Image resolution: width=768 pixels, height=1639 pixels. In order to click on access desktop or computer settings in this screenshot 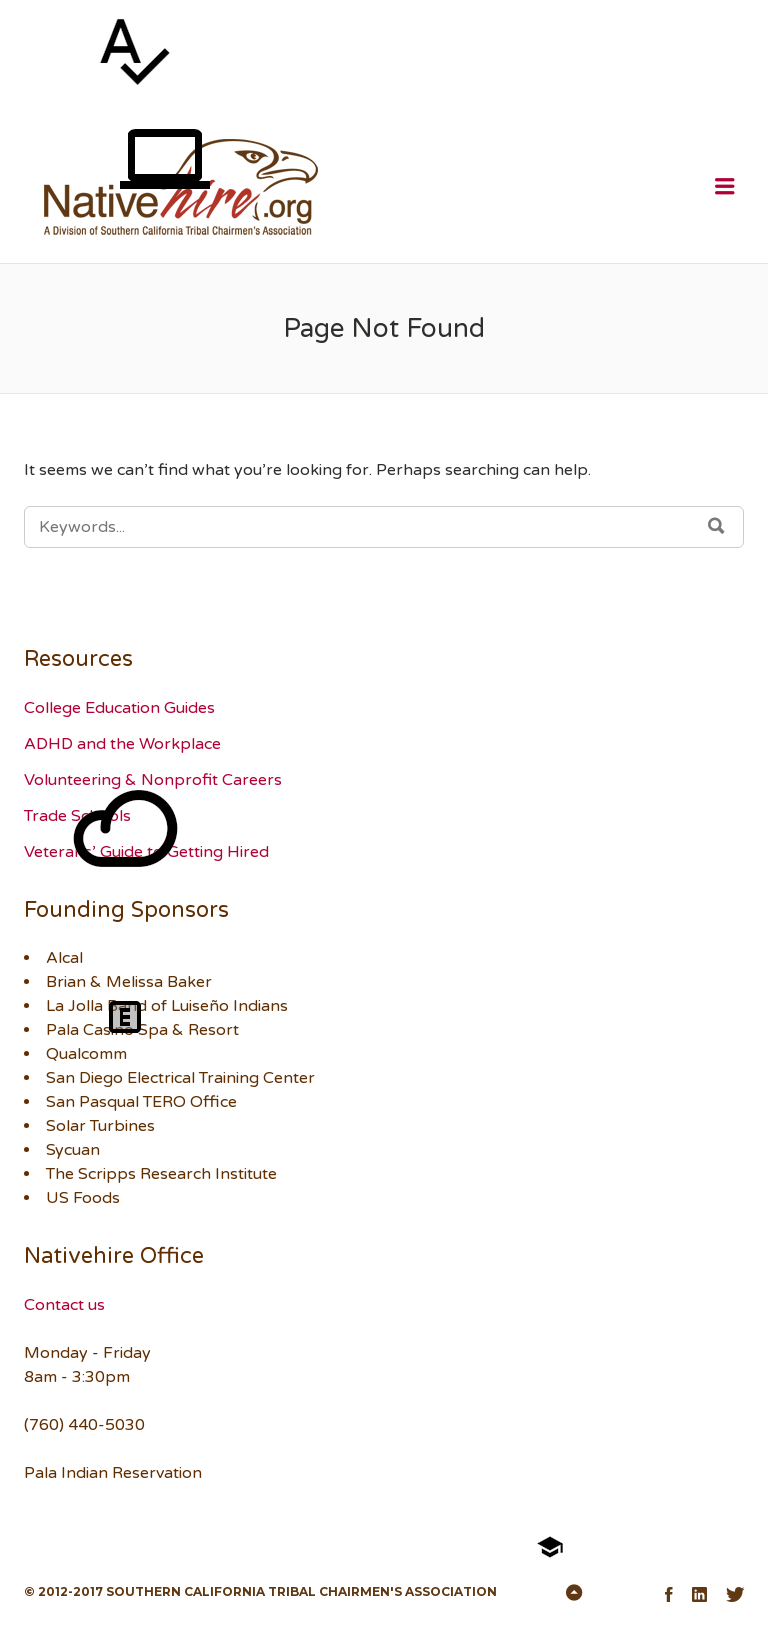, I will do `click(165, 159)`.